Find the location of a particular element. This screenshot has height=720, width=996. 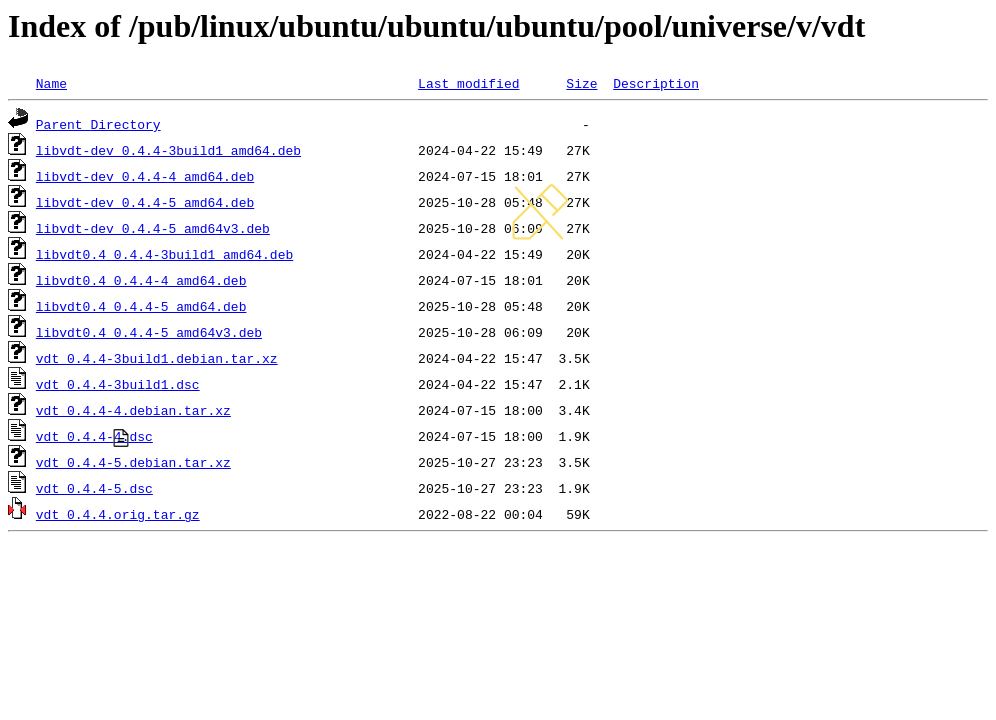

editing is disabled is located at coordinates (539, 213).